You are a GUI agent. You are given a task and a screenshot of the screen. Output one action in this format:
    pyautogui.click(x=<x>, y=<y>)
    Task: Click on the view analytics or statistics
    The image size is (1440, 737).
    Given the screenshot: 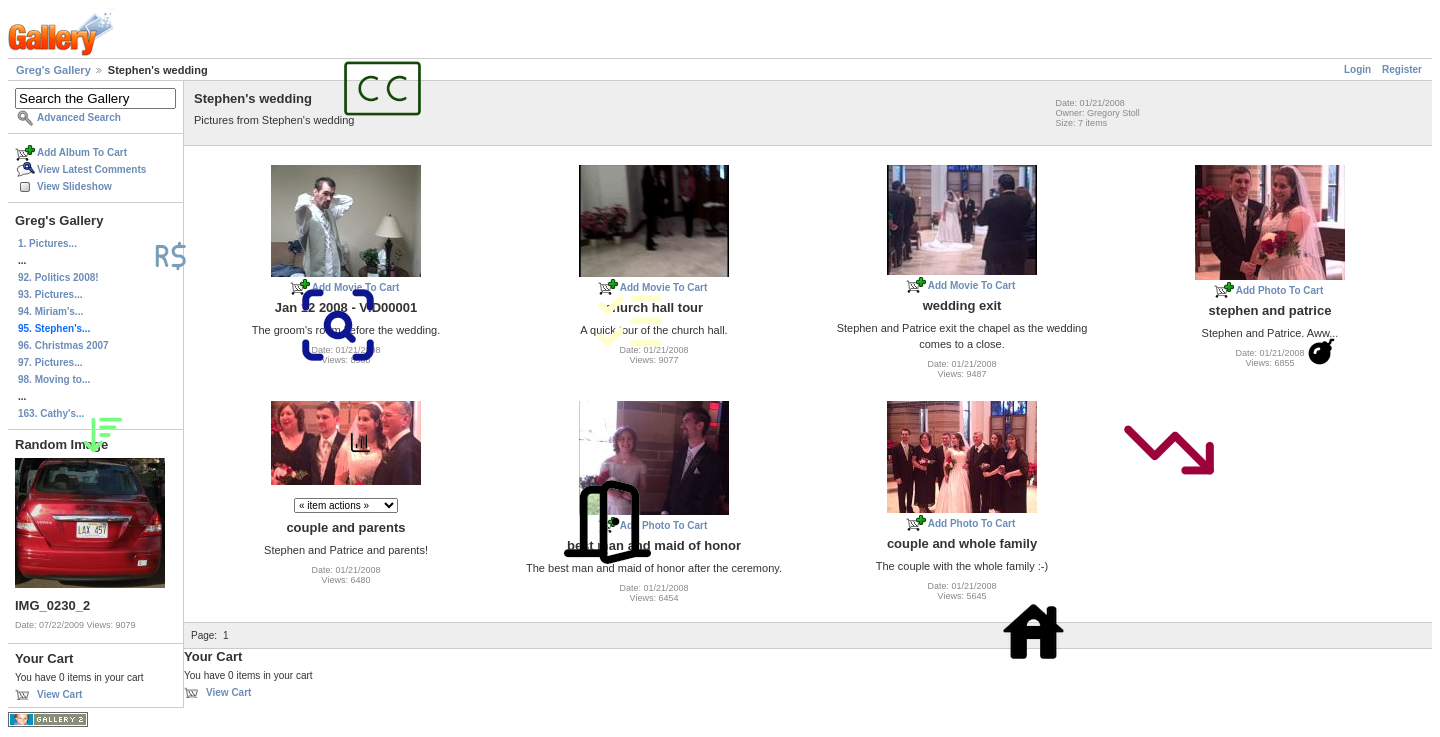 What is the action you would take?
    pyautogui.click(x=360, y=442)
    